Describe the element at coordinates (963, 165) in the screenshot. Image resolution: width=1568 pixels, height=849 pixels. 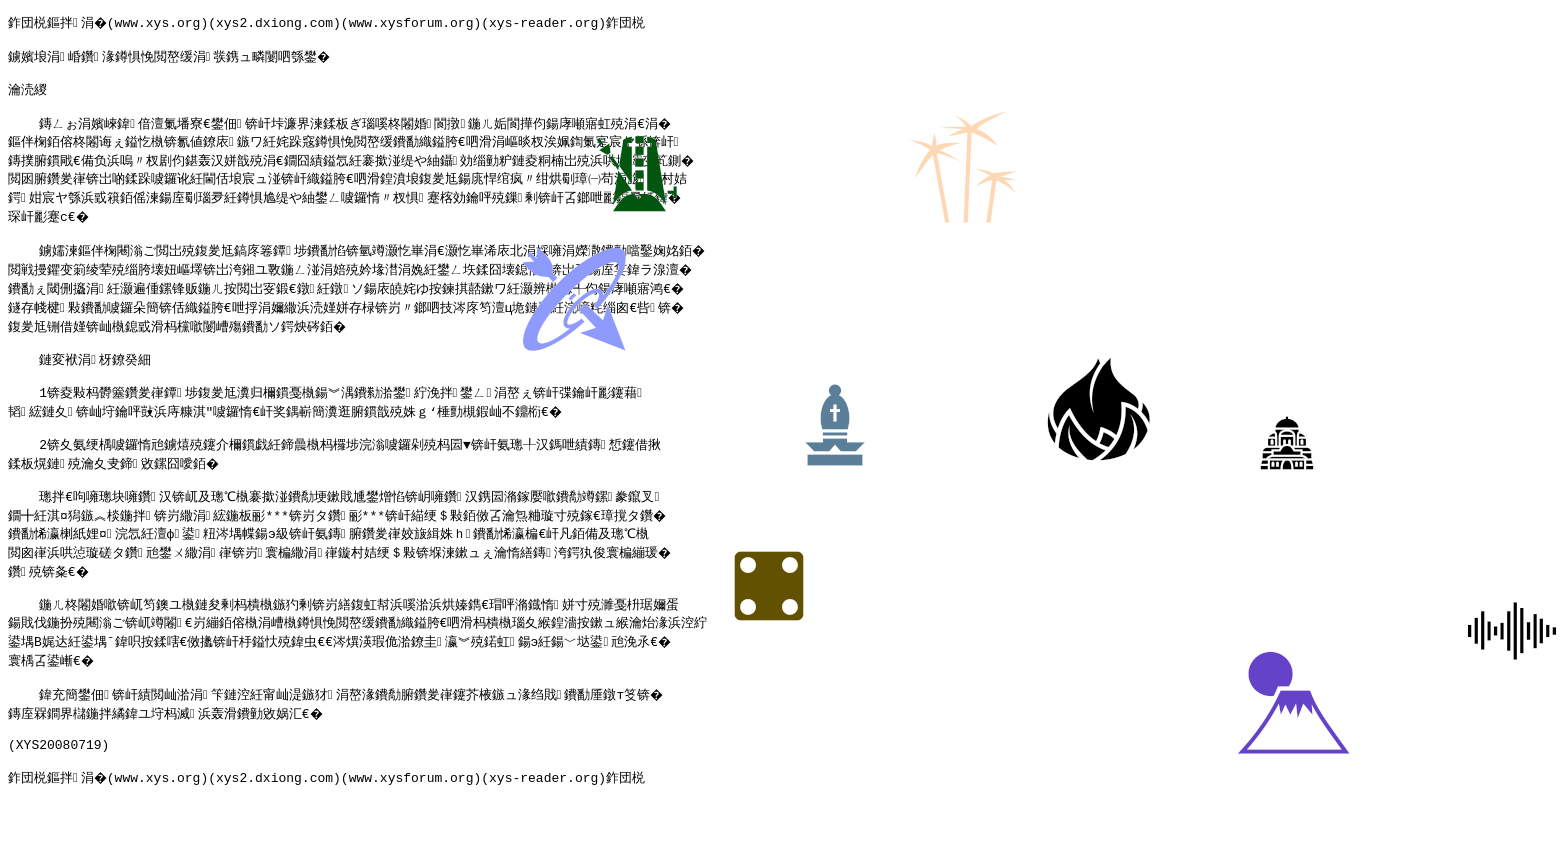
I see `view ancient or historical documents` at that location.